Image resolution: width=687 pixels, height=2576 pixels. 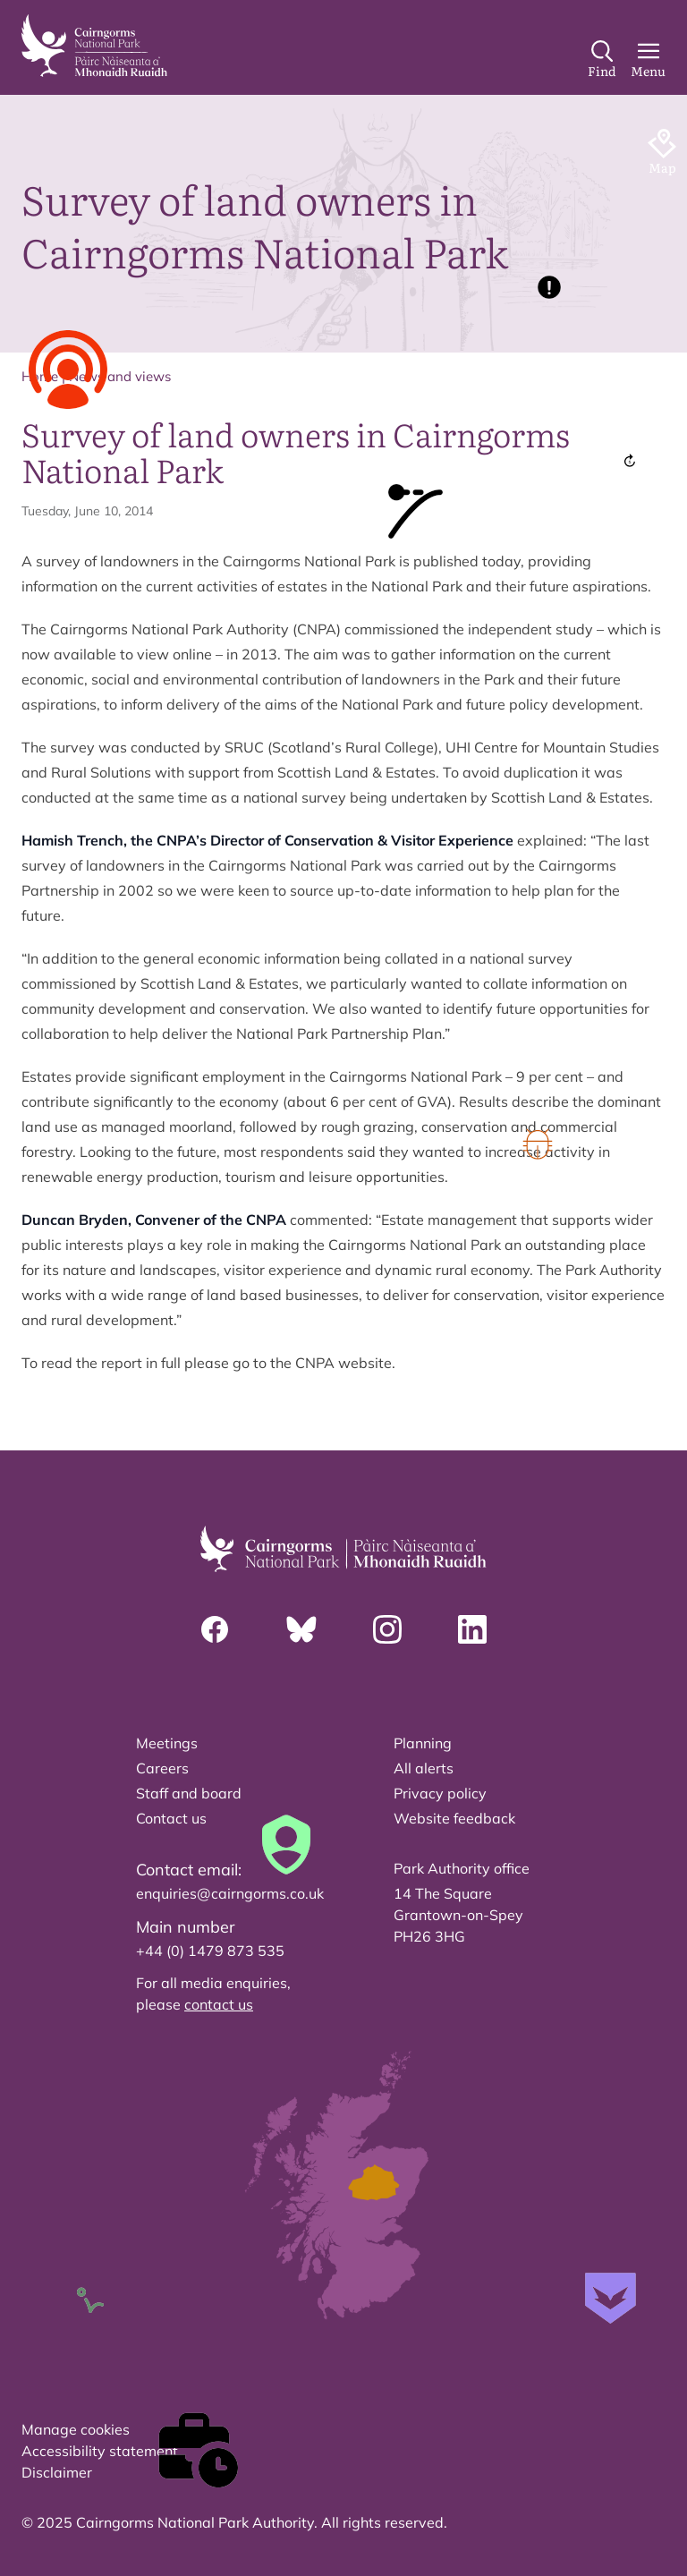 I want to click on report a bug or issue, so click(x=538, y=1143).